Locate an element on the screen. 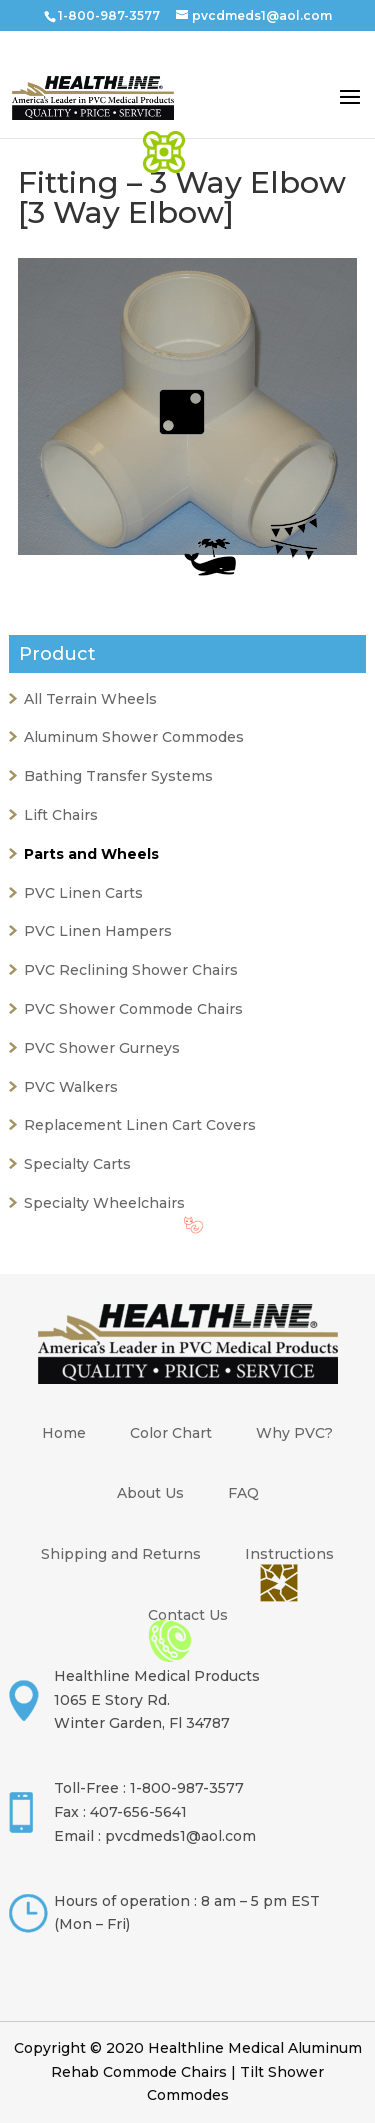 This screenshot has width=375, height=2123. roll the dice or randomize is located at coordinates (182, 412).